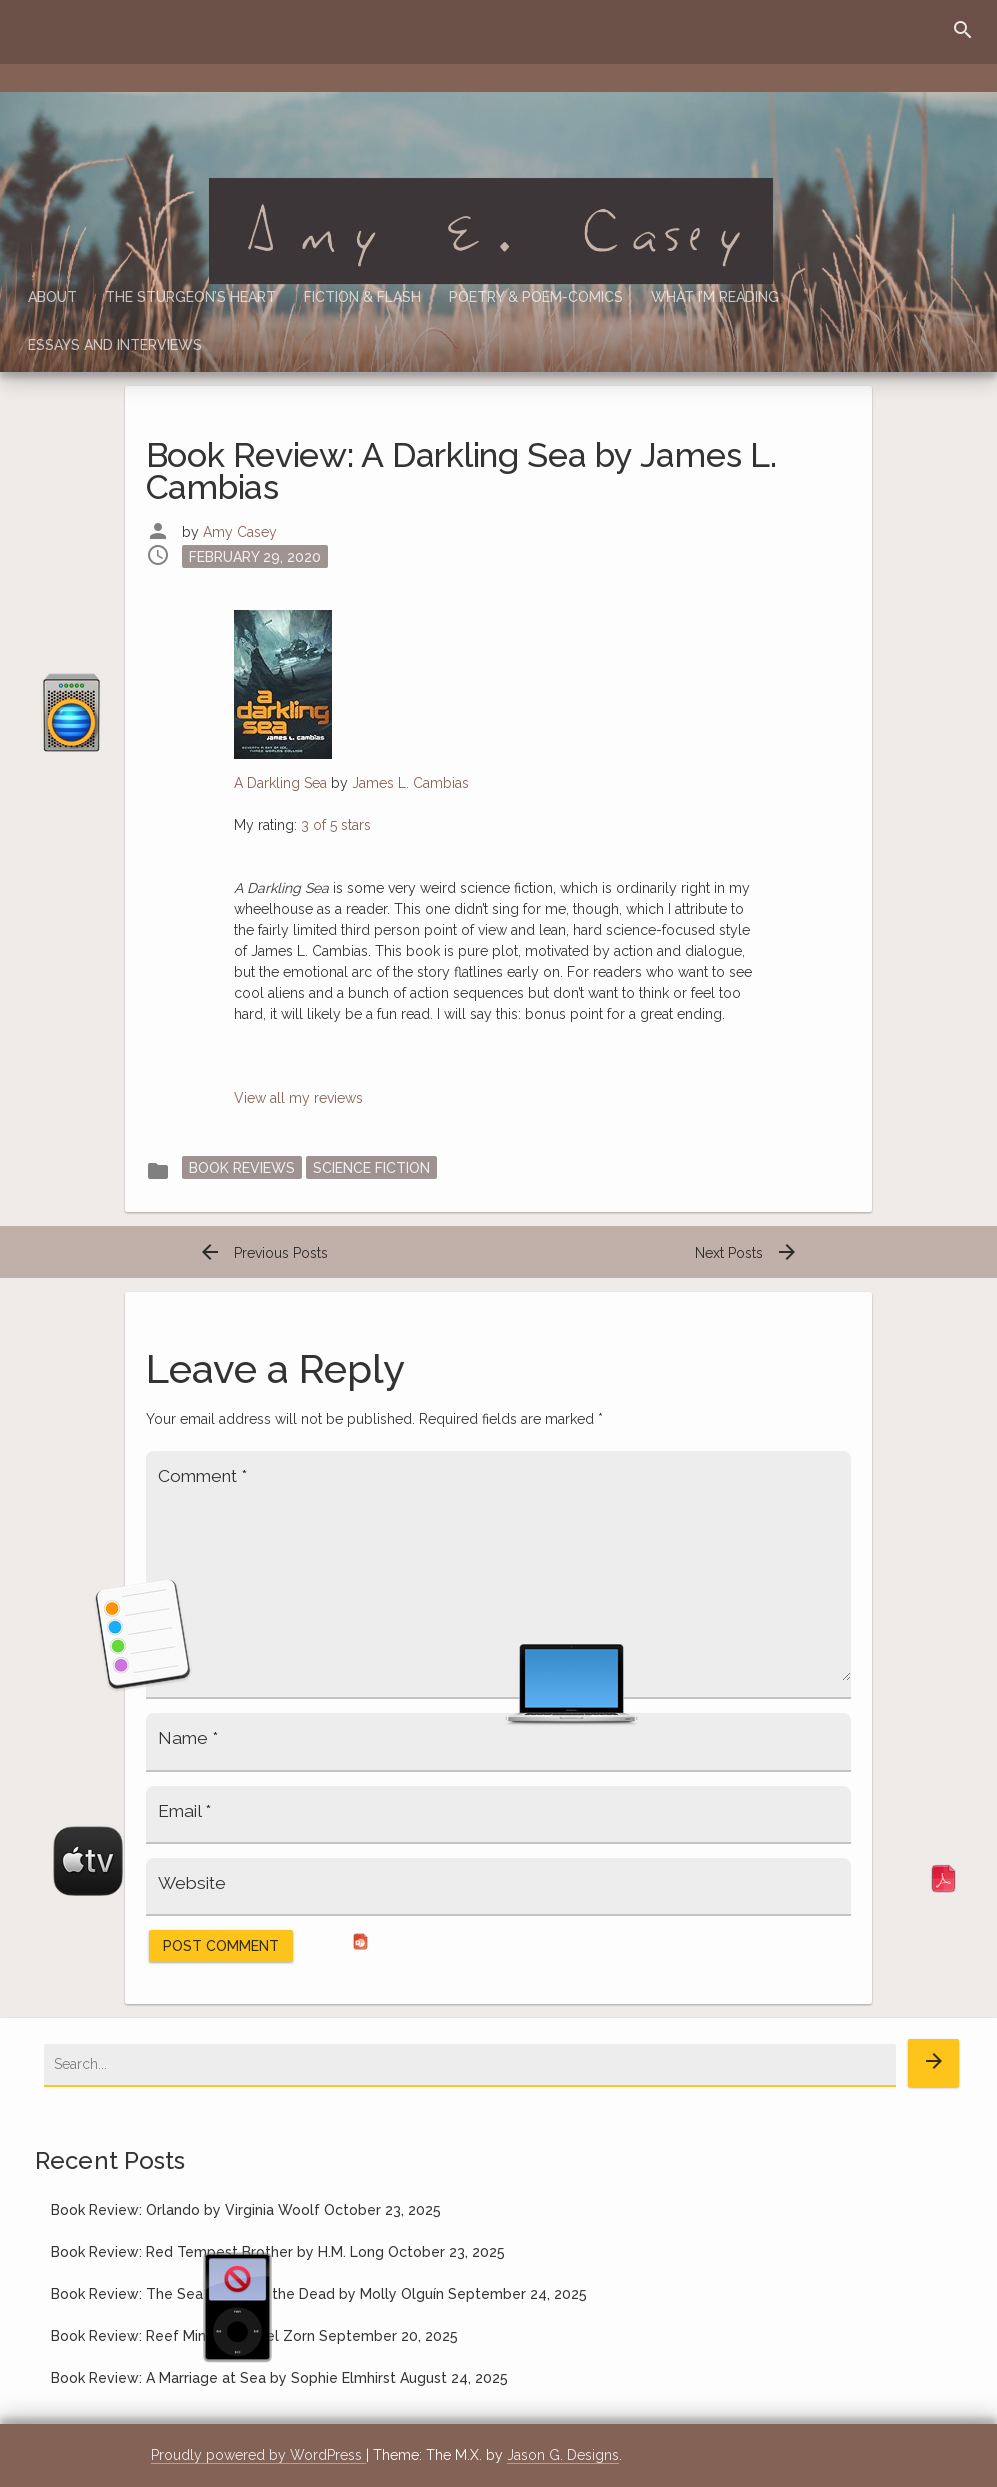 This screenshot has height=2487, width=997. What do you see at coordinates (88, 1861) in the screenshot?
I see `open the Apple TV app` at bounding box center [88, 1861].